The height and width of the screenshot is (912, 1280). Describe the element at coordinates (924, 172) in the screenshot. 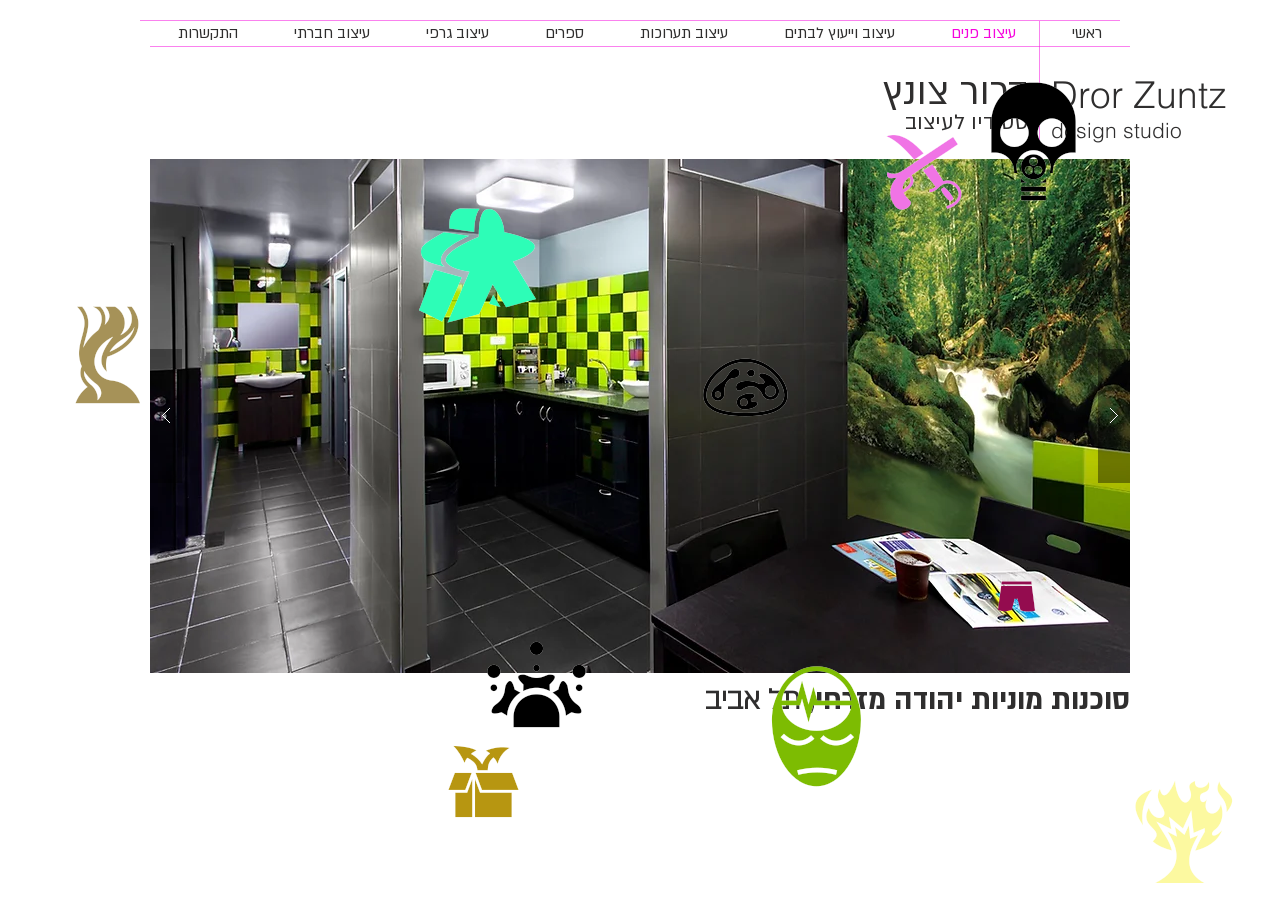

I see `access pirate or swashbuckler game mode` at that location.